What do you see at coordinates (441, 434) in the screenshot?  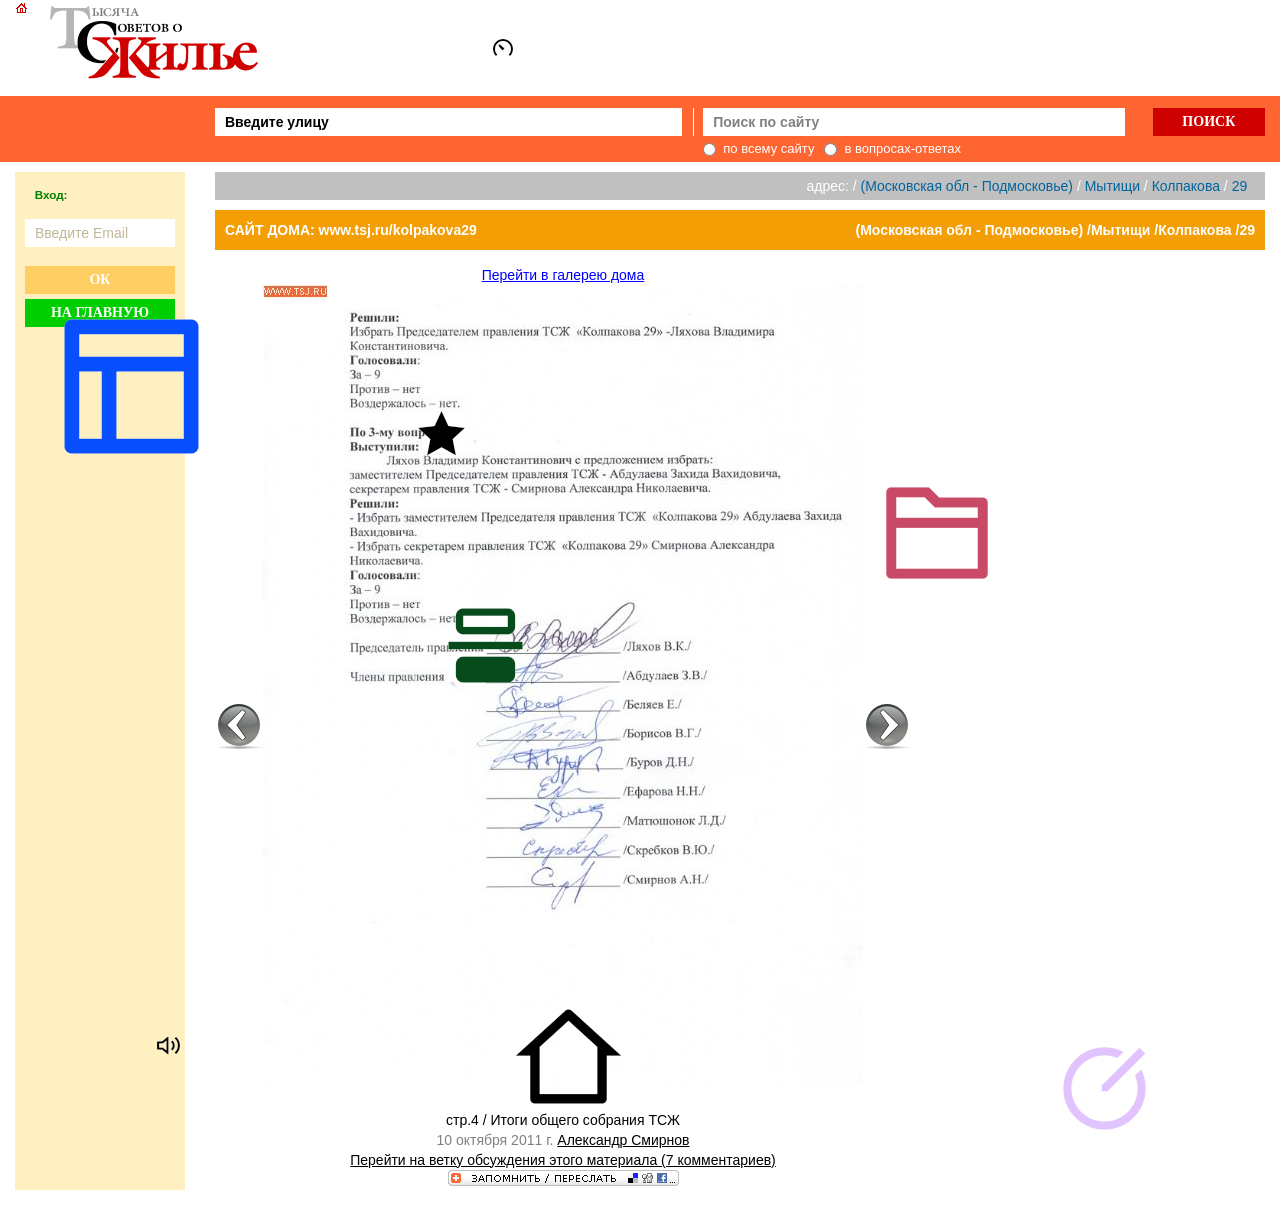 I see `add to favorites` at bounding box center [441, 434].